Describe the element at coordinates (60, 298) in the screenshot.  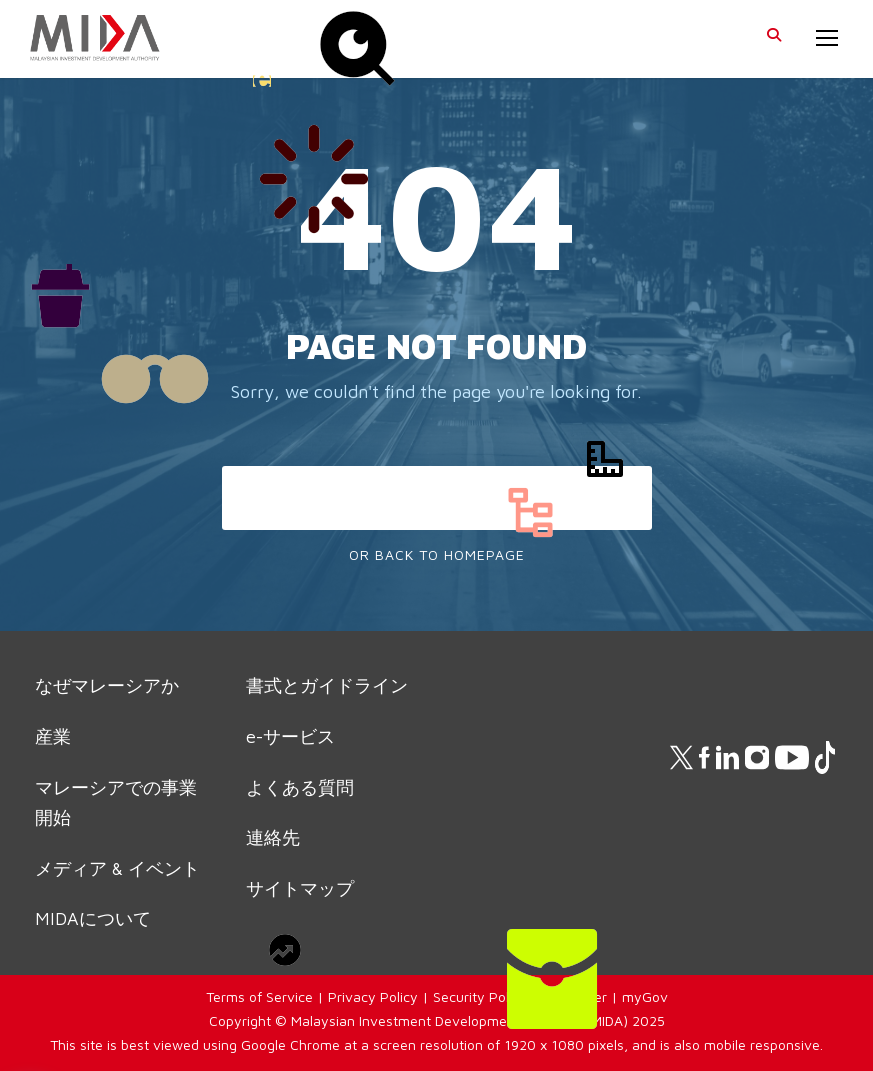
I see `view food and drink options` at that location.